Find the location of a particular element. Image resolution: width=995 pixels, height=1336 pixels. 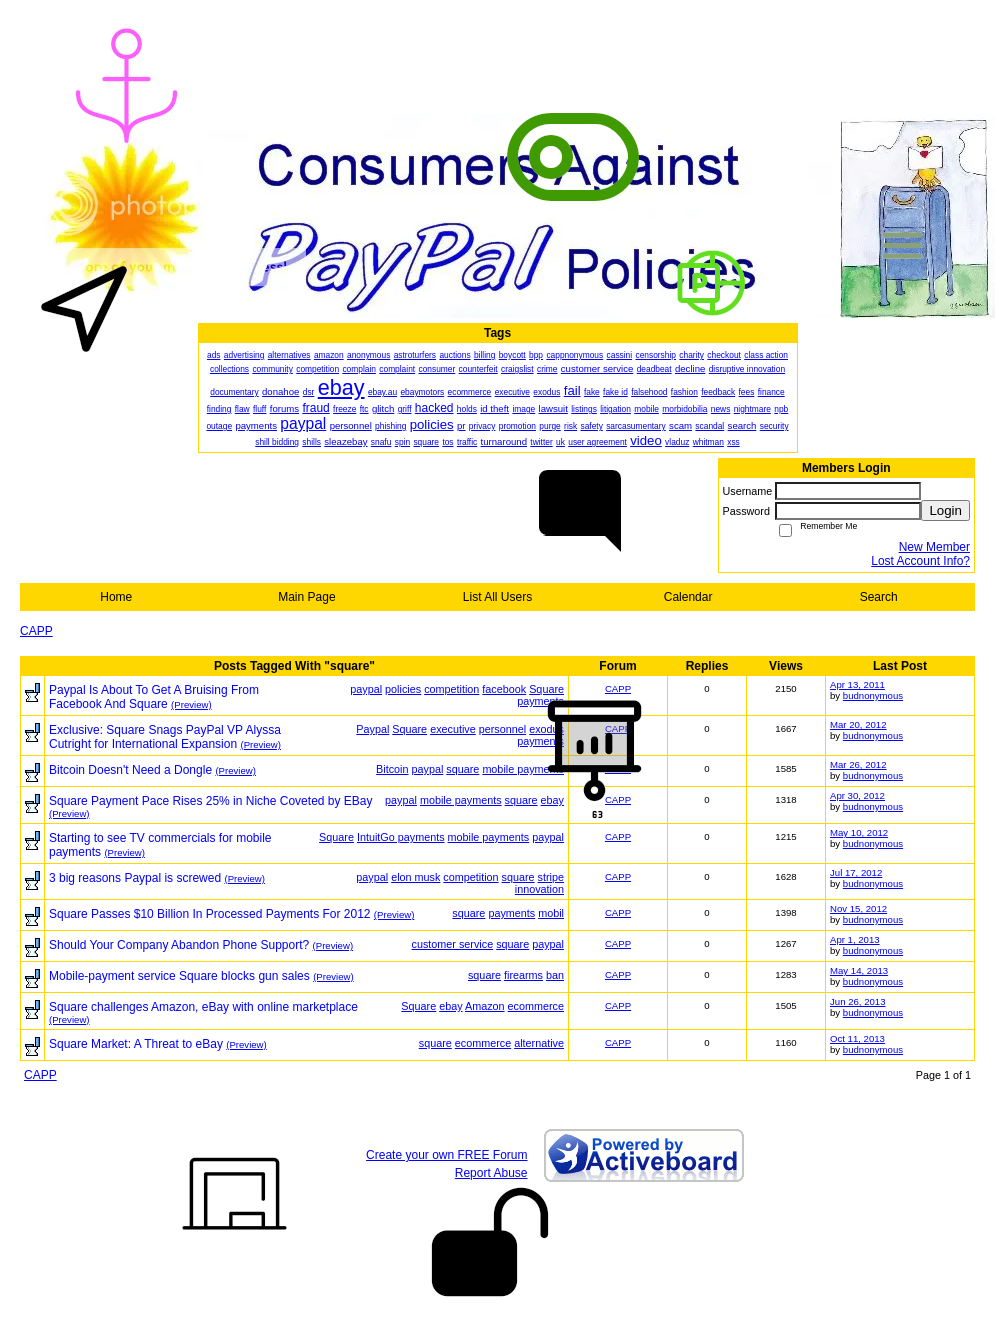

open the navigation menu is located at coordinates (902, 245).